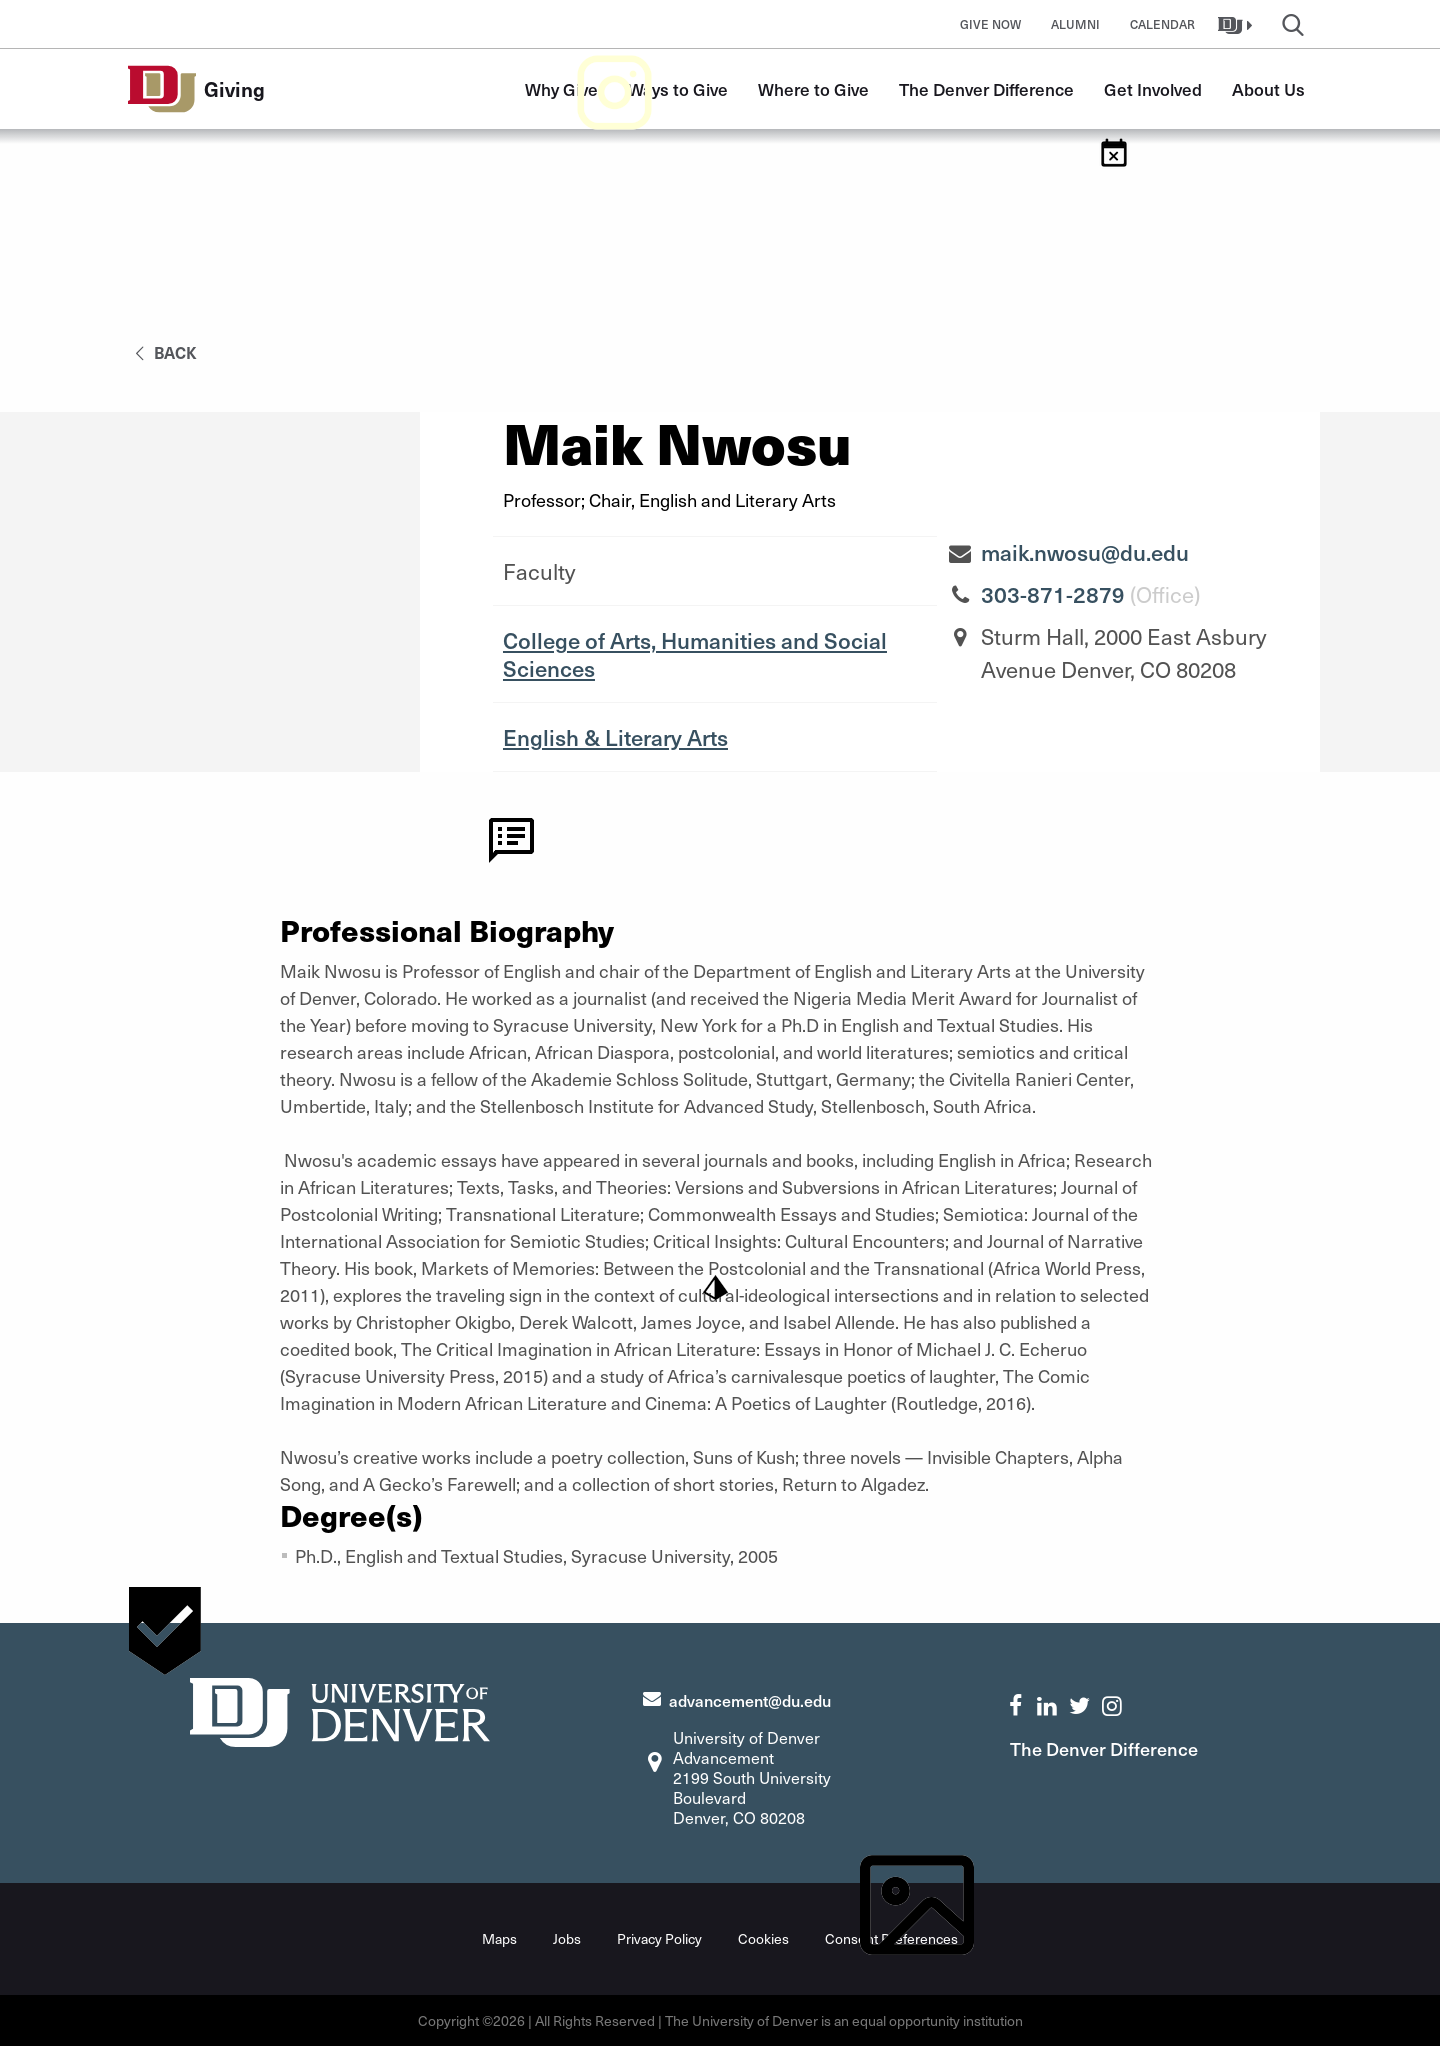 This screenshot has width=1440, height=2046. I want to click on open instagram app, so click(614, 92).